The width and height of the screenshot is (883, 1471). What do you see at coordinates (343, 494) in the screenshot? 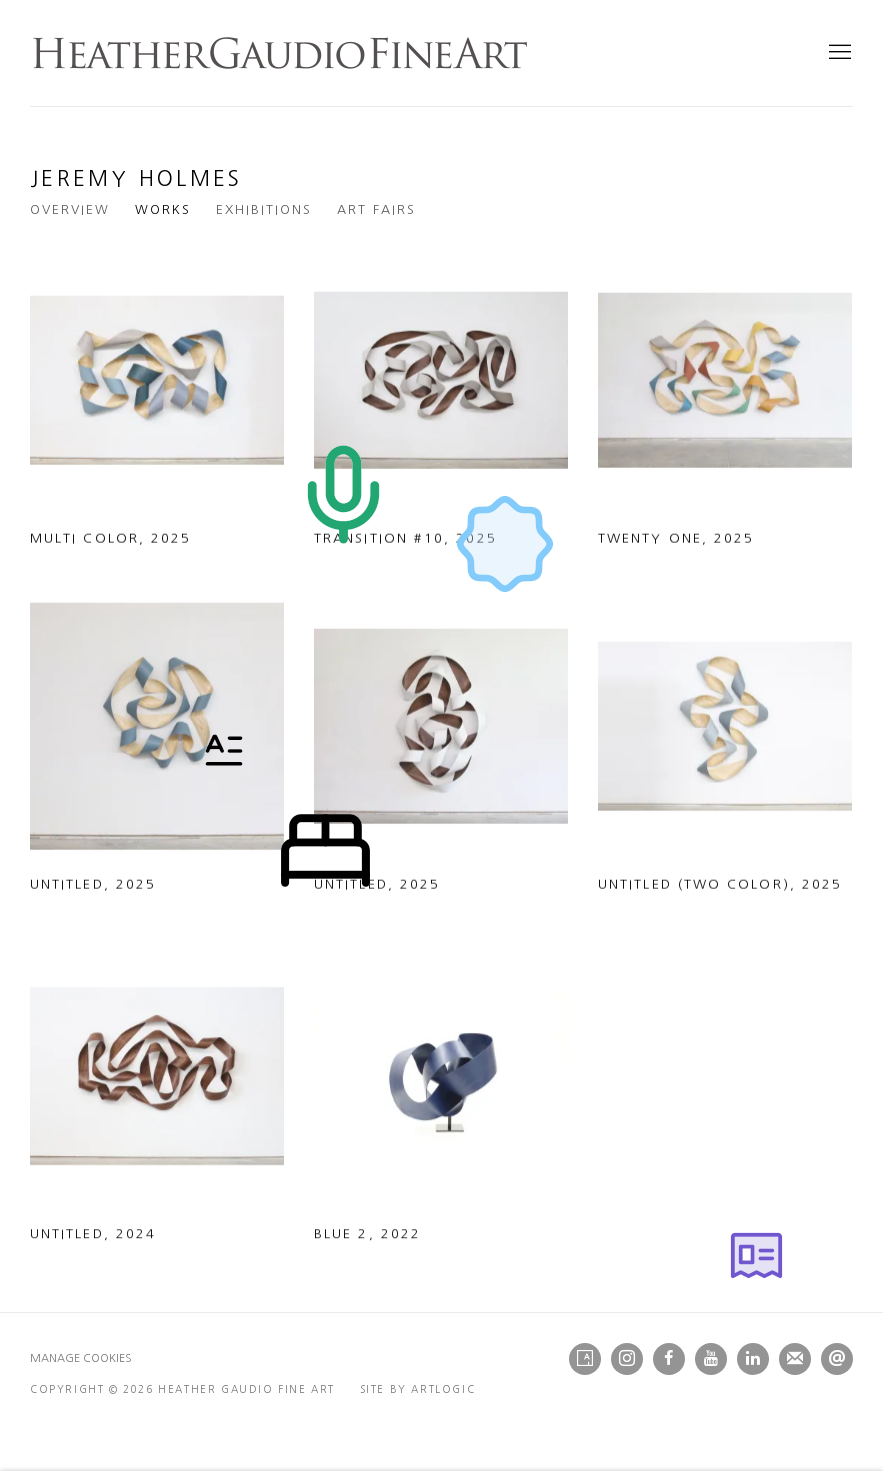
I see `tap to start voice input` at bounding box center [343, 494].